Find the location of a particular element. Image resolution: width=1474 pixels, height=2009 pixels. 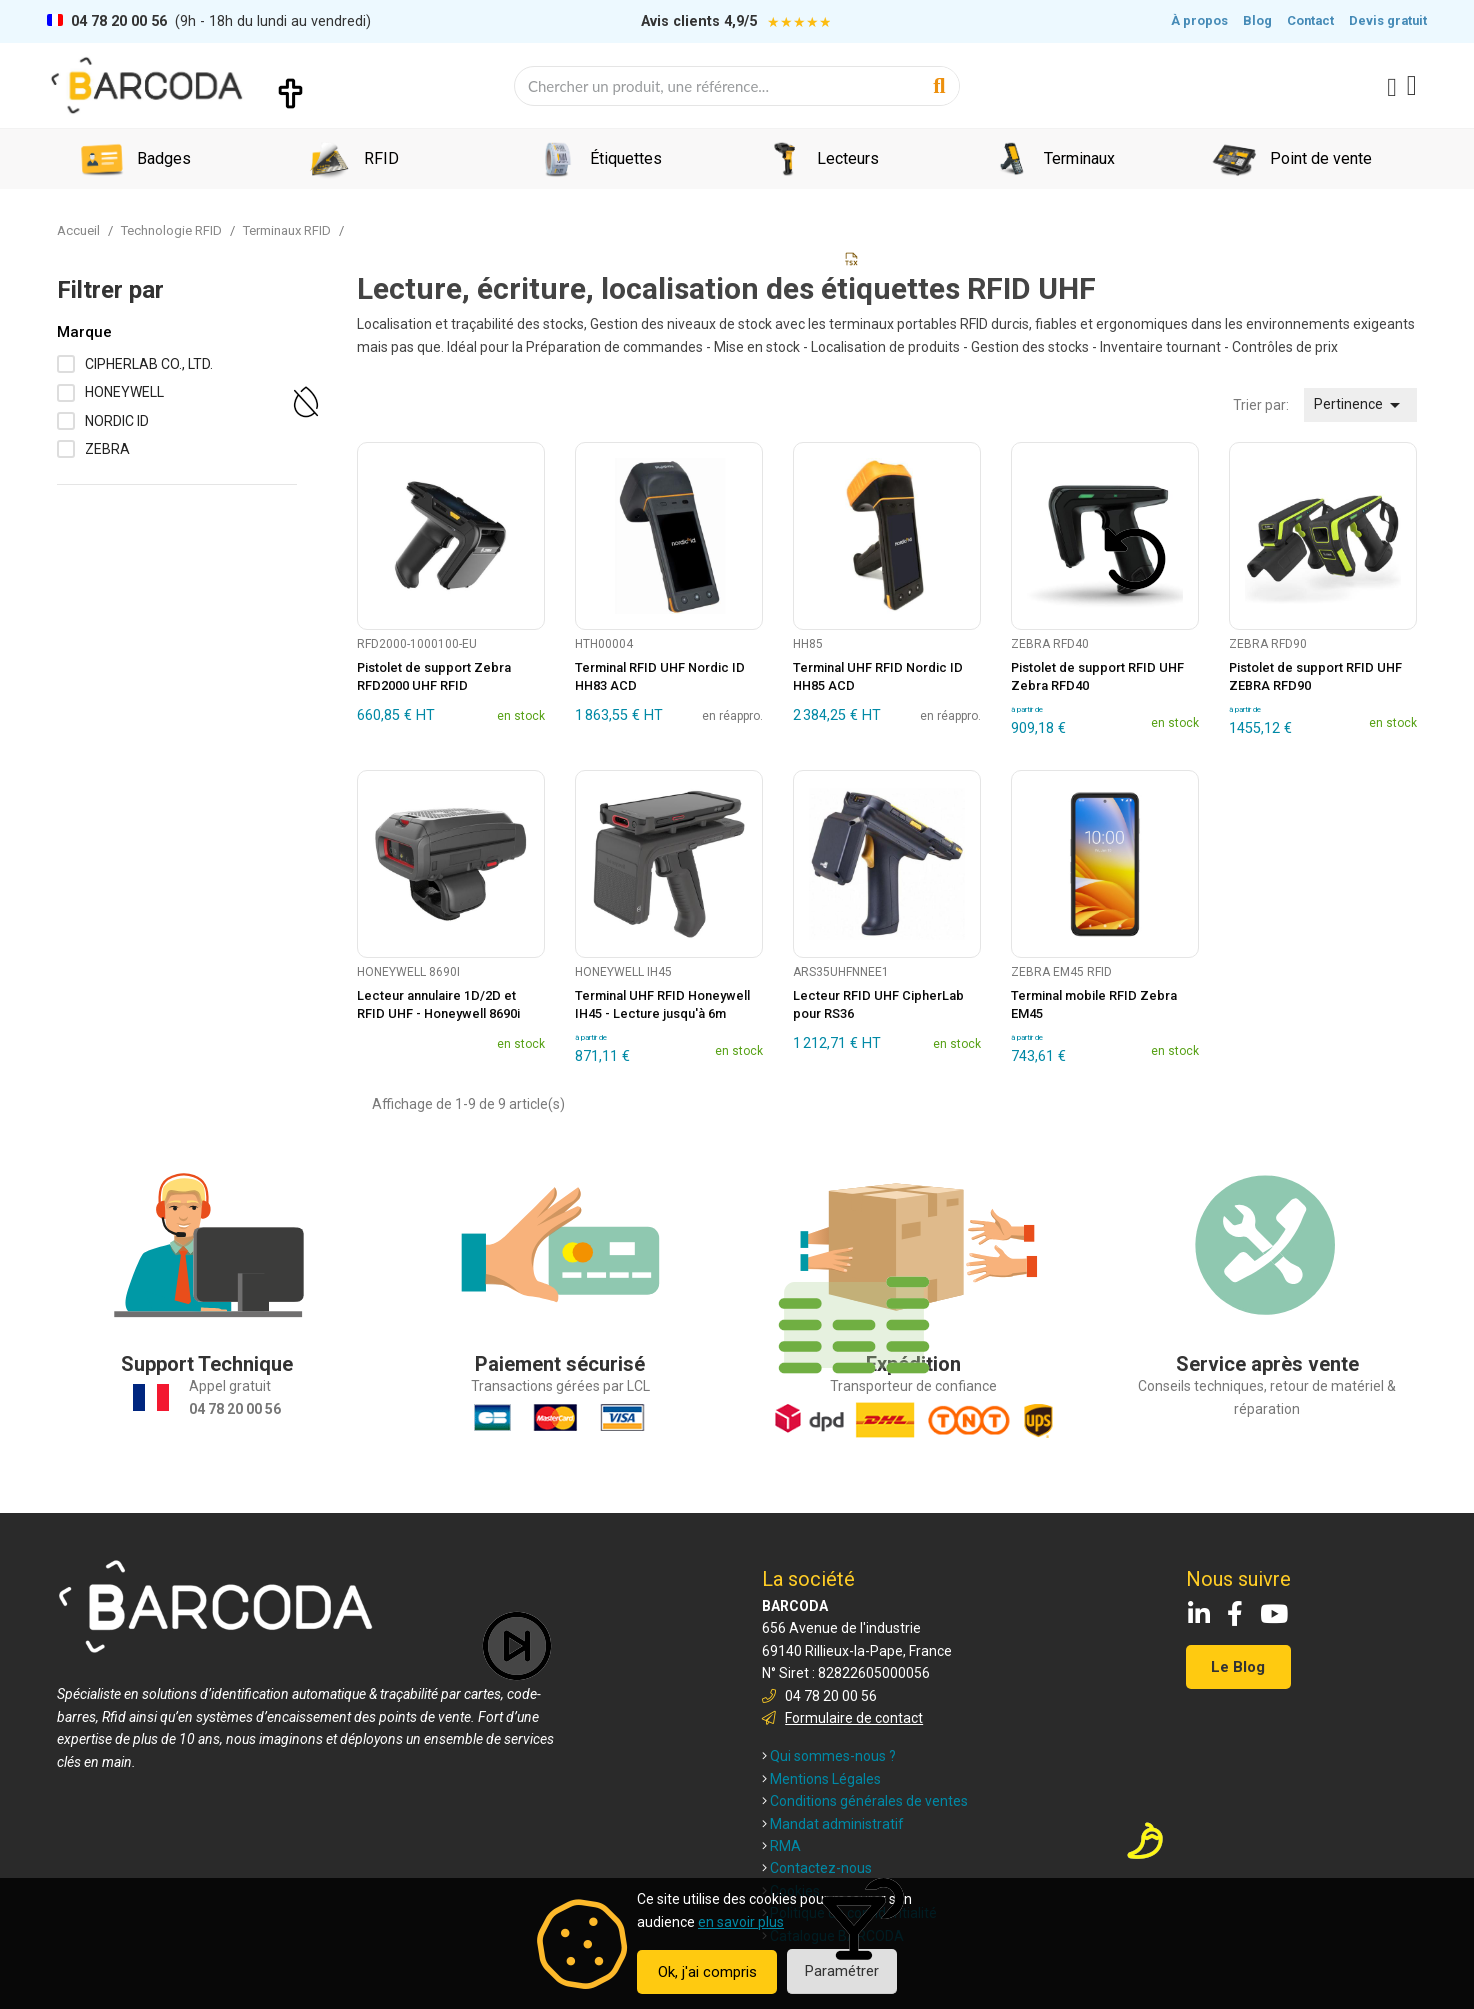

indicates spicy or hot content/food is located at coordinates (1147, 1842).